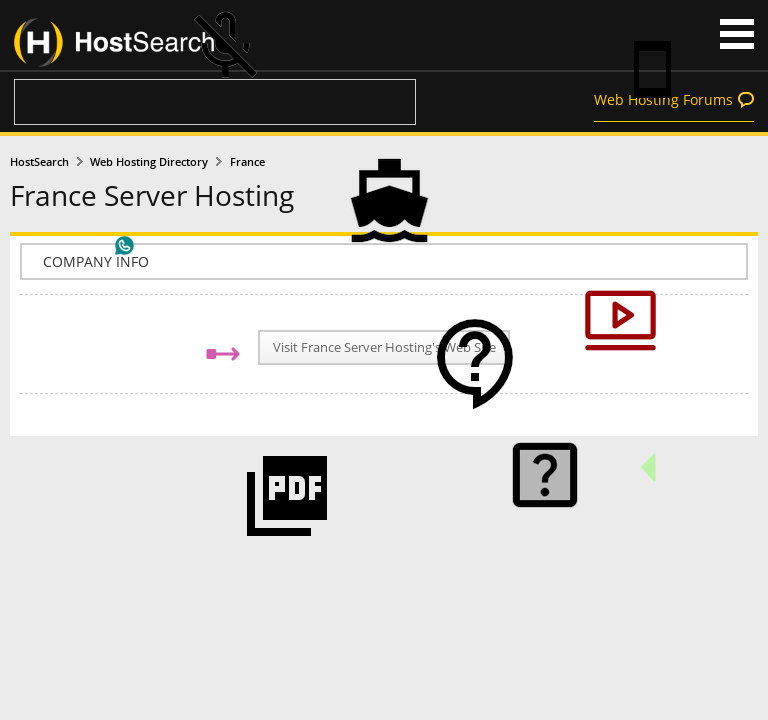 The width and height of the screenshot is (768, 720). What do you see at coordinates (225, 46) in the screenshot?
I see `mute your microphone` at bounding box center [225, 46].